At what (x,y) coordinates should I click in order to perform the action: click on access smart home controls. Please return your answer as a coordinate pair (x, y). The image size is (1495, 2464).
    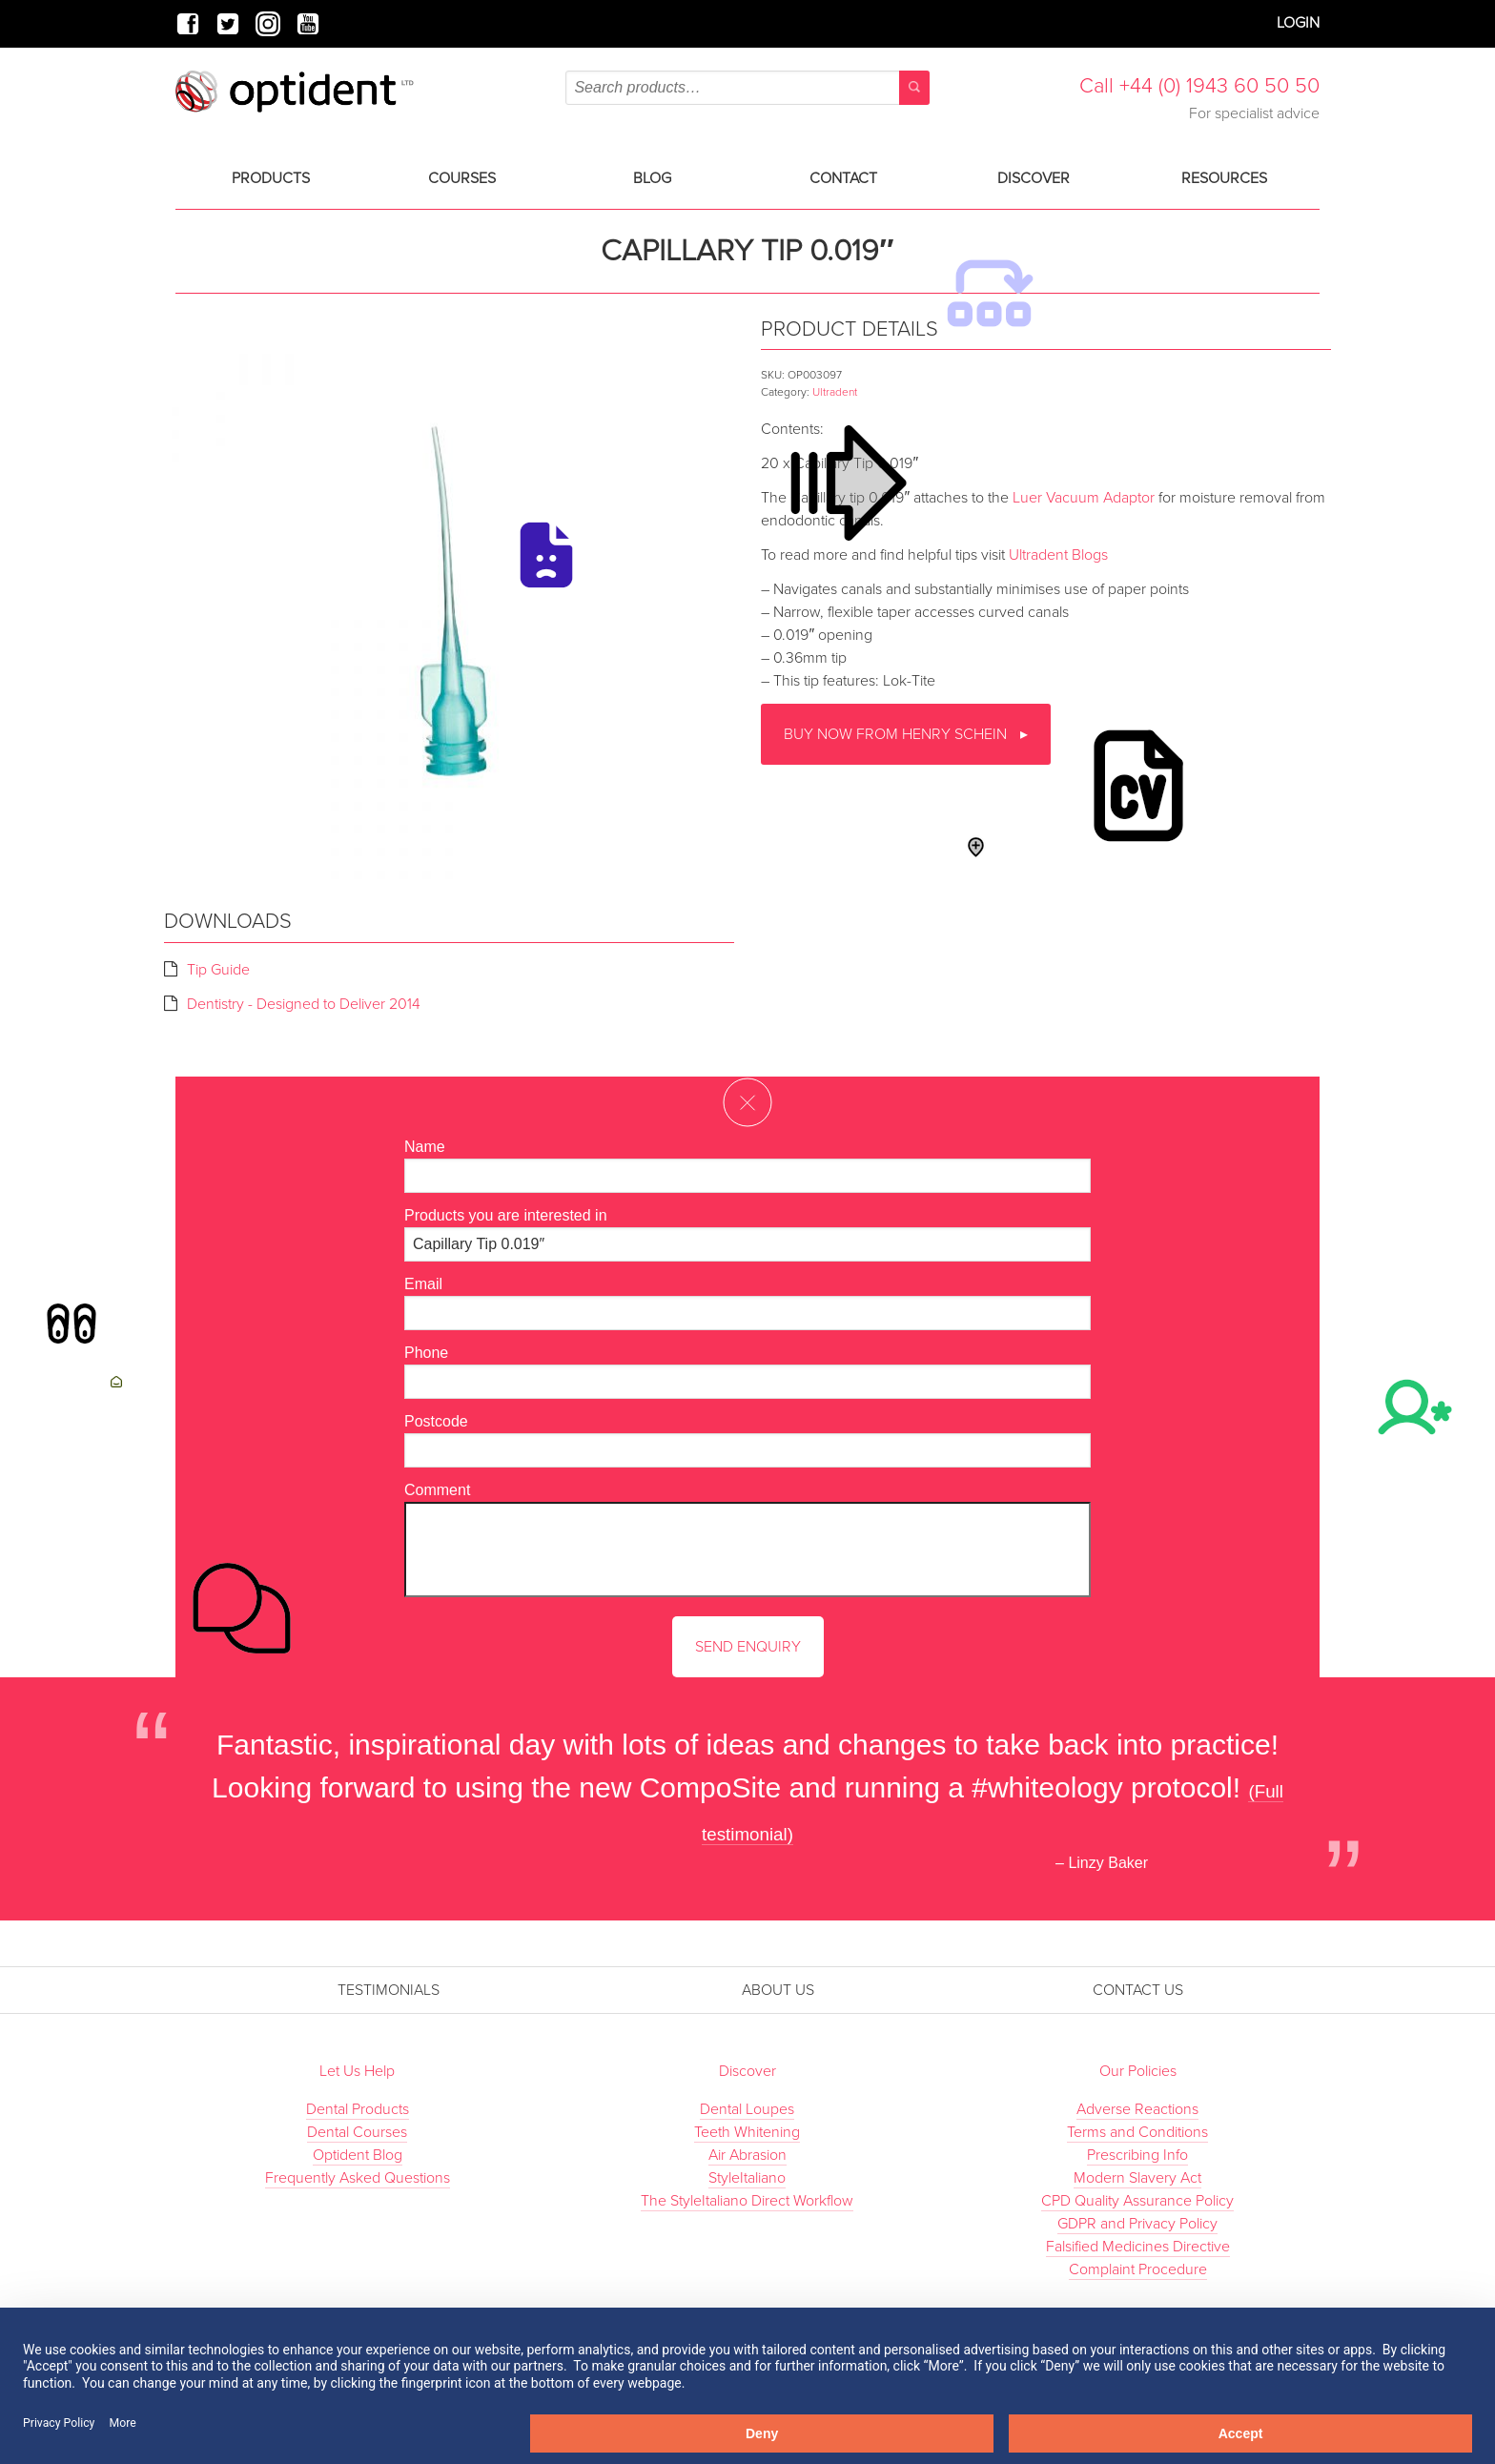
    Looking at the image, I should click on (116, 1382).